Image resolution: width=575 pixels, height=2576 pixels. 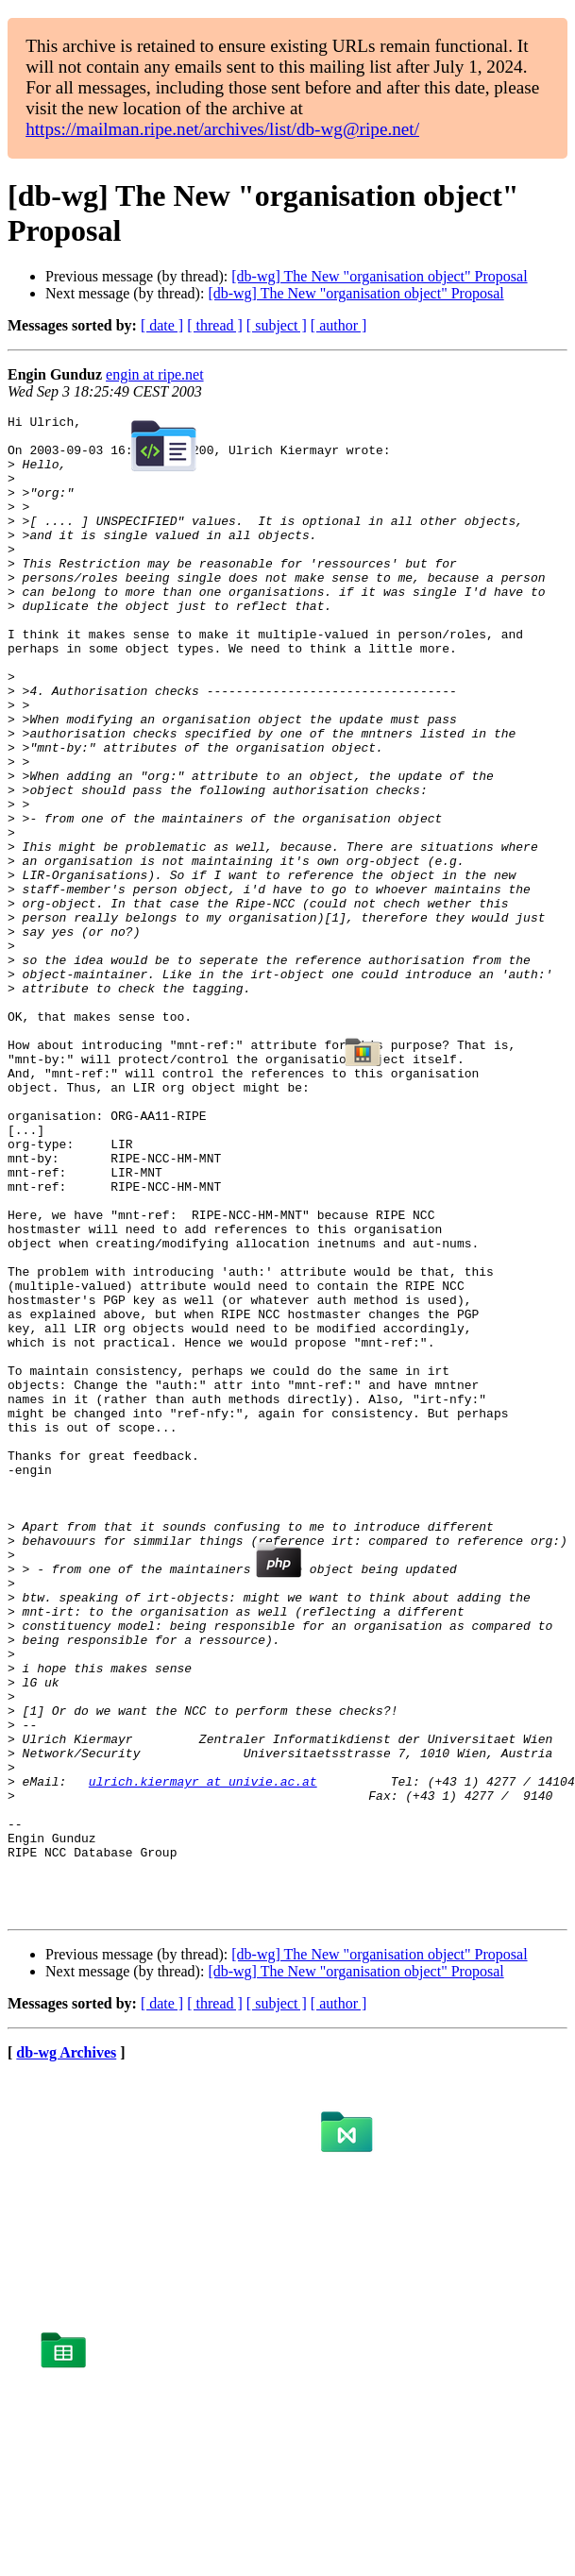 What do you see at coordinates (363, 1053) in the screenshot?
I see `open PowerToys settings folder` at bounding box center [363, 1053].